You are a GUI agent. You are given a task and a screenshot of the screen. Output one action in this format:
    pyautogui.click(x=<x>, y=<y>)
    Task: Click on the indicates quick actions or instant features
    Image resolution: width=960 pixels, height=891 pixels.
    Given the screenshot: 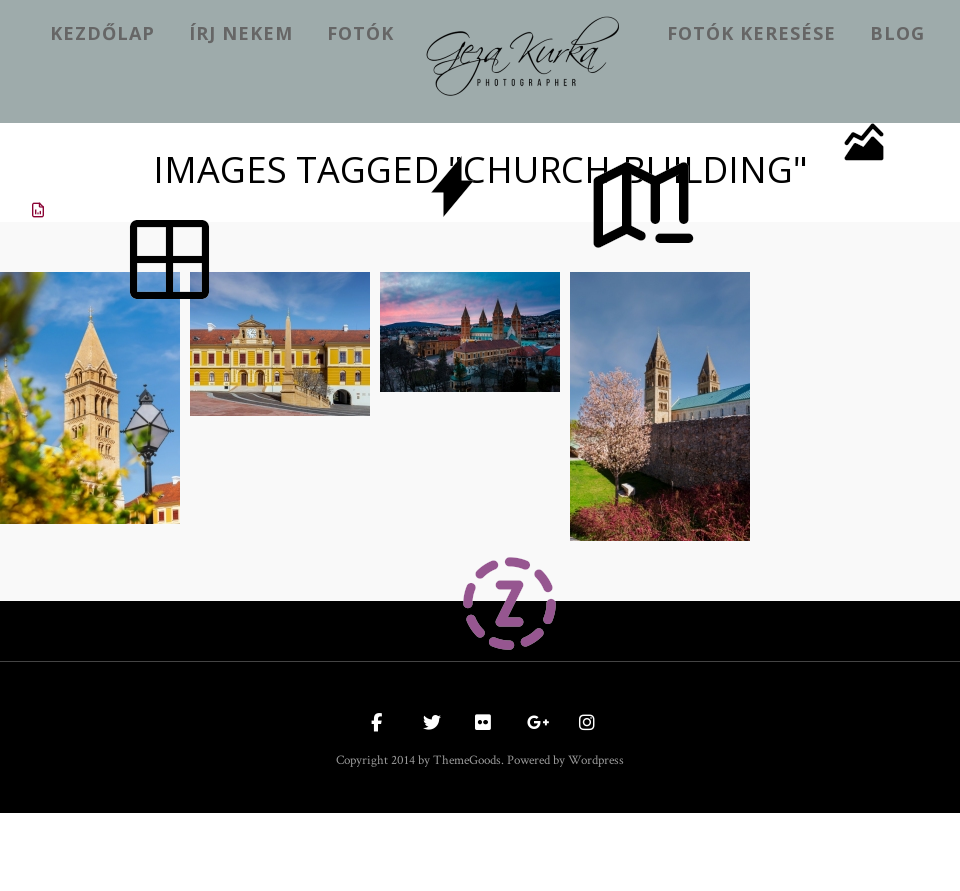 What is the action you would take?
    pyautogui.click(x=452, y=186)
    